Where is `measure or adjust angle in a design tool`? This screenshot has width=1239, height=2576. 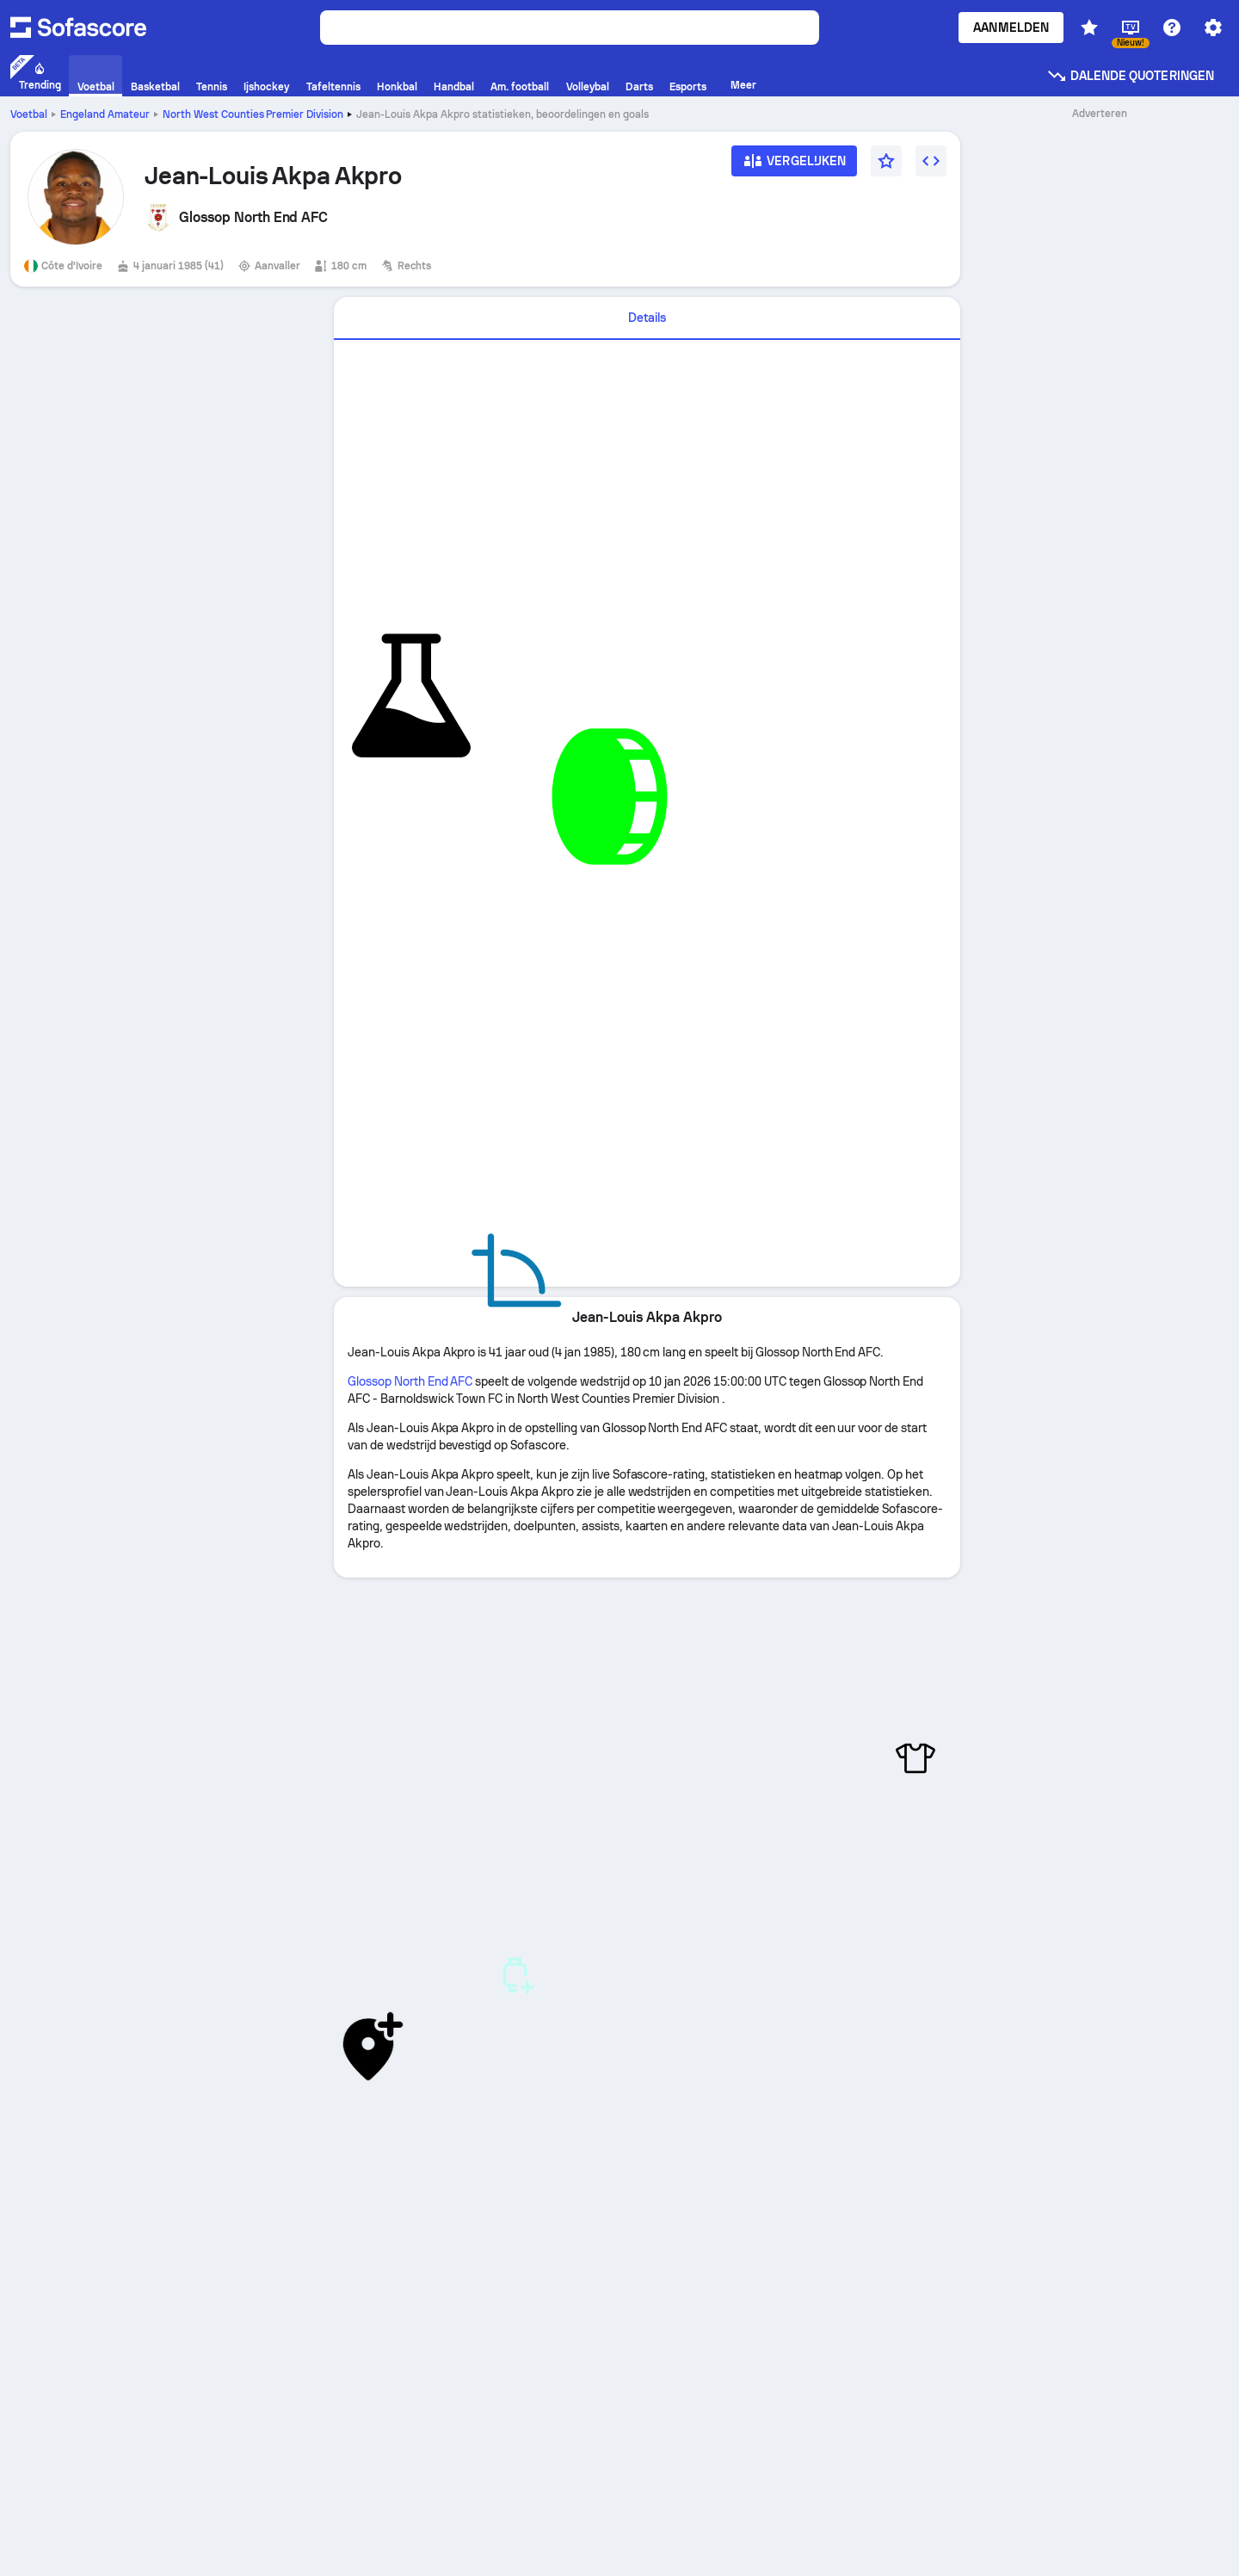
measure or adjust angle in a design tool is located at coordinates (513, 1275).